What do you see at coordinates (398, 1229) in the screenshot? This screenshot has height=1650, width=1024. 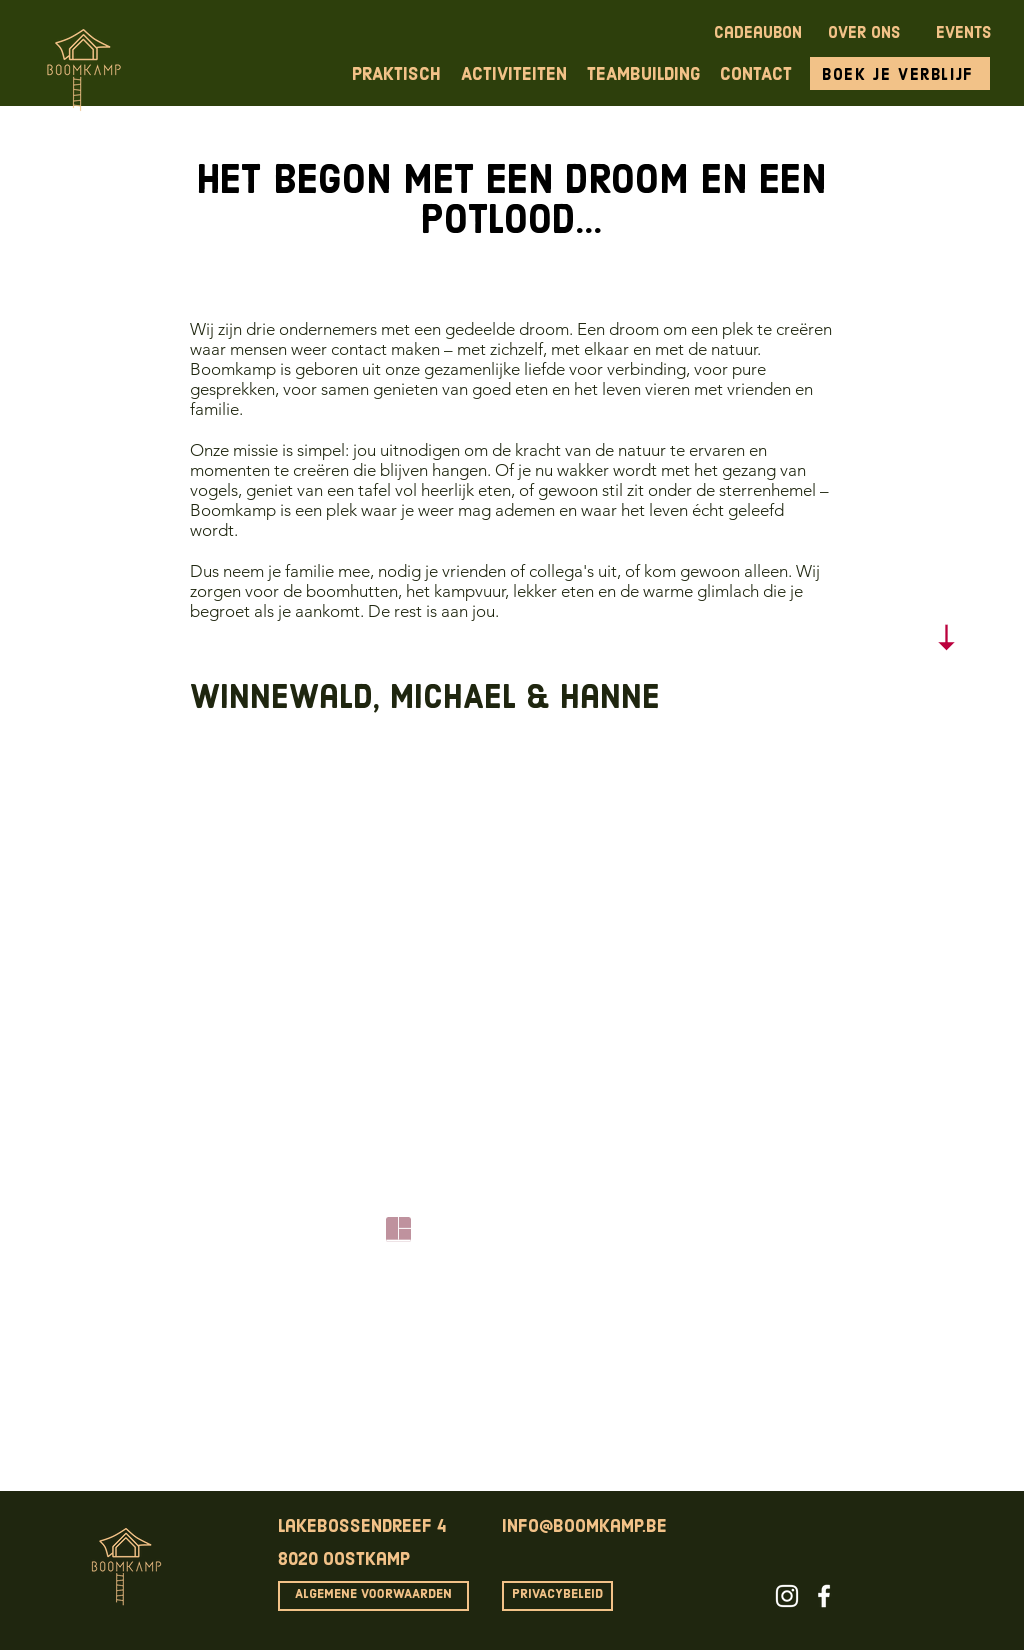 I see `tmux terminal multiplexer logo` at bounding box center [398, 1229].